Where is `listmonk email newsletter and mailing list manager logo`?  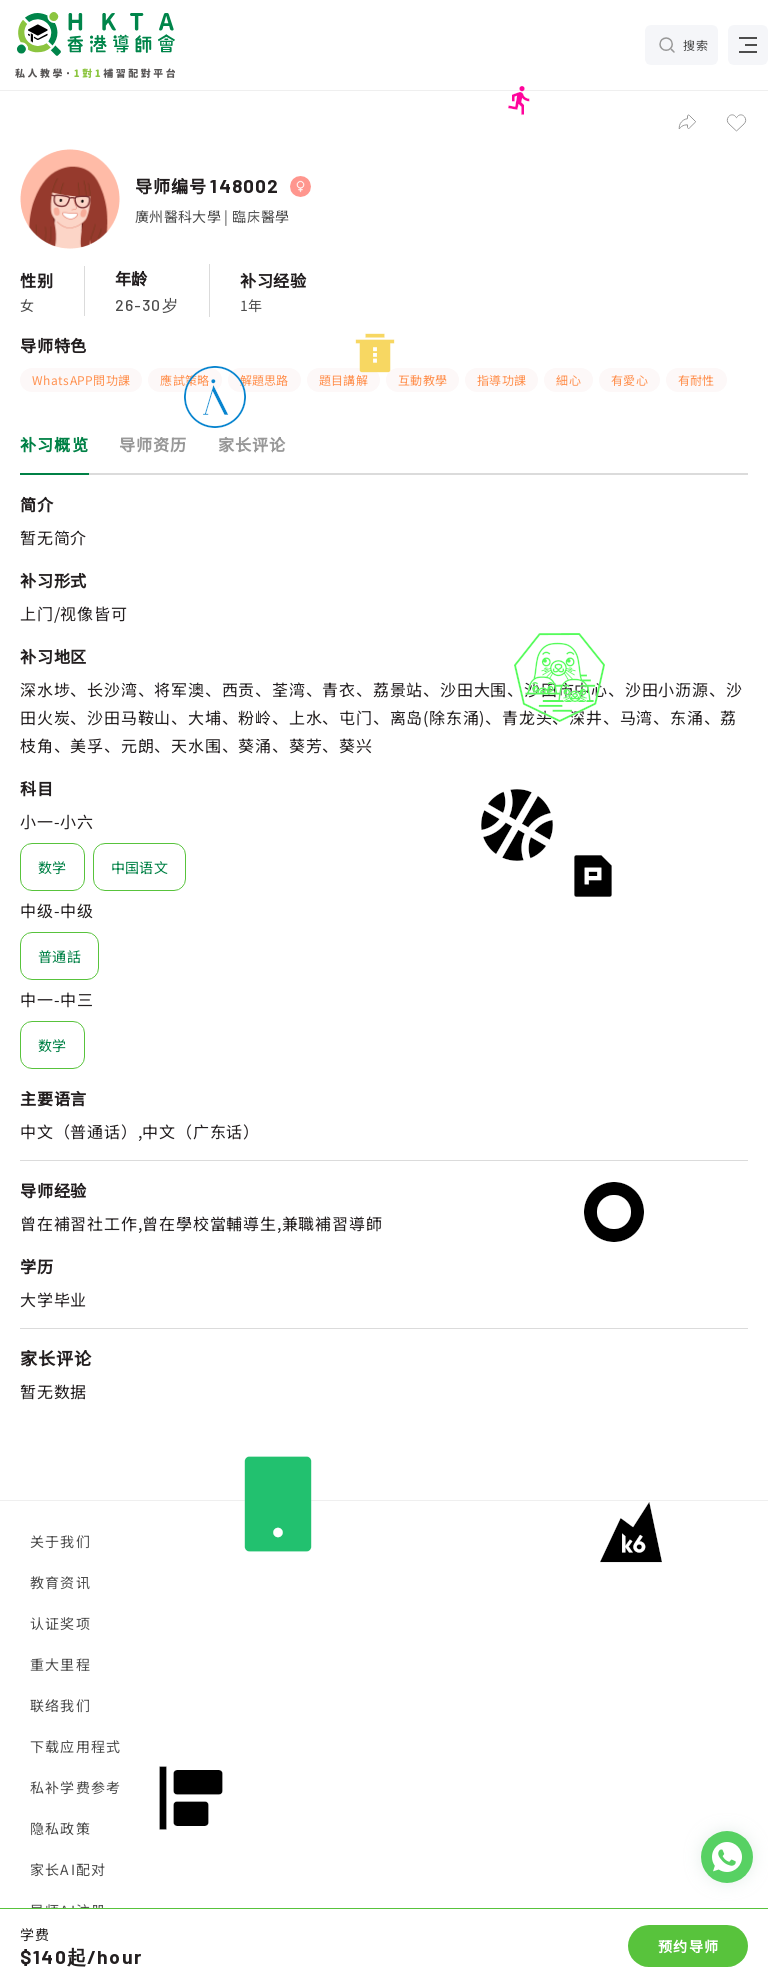
listmonk email newsletter and mailing list manager logo is located at coordinates (614, 1212).